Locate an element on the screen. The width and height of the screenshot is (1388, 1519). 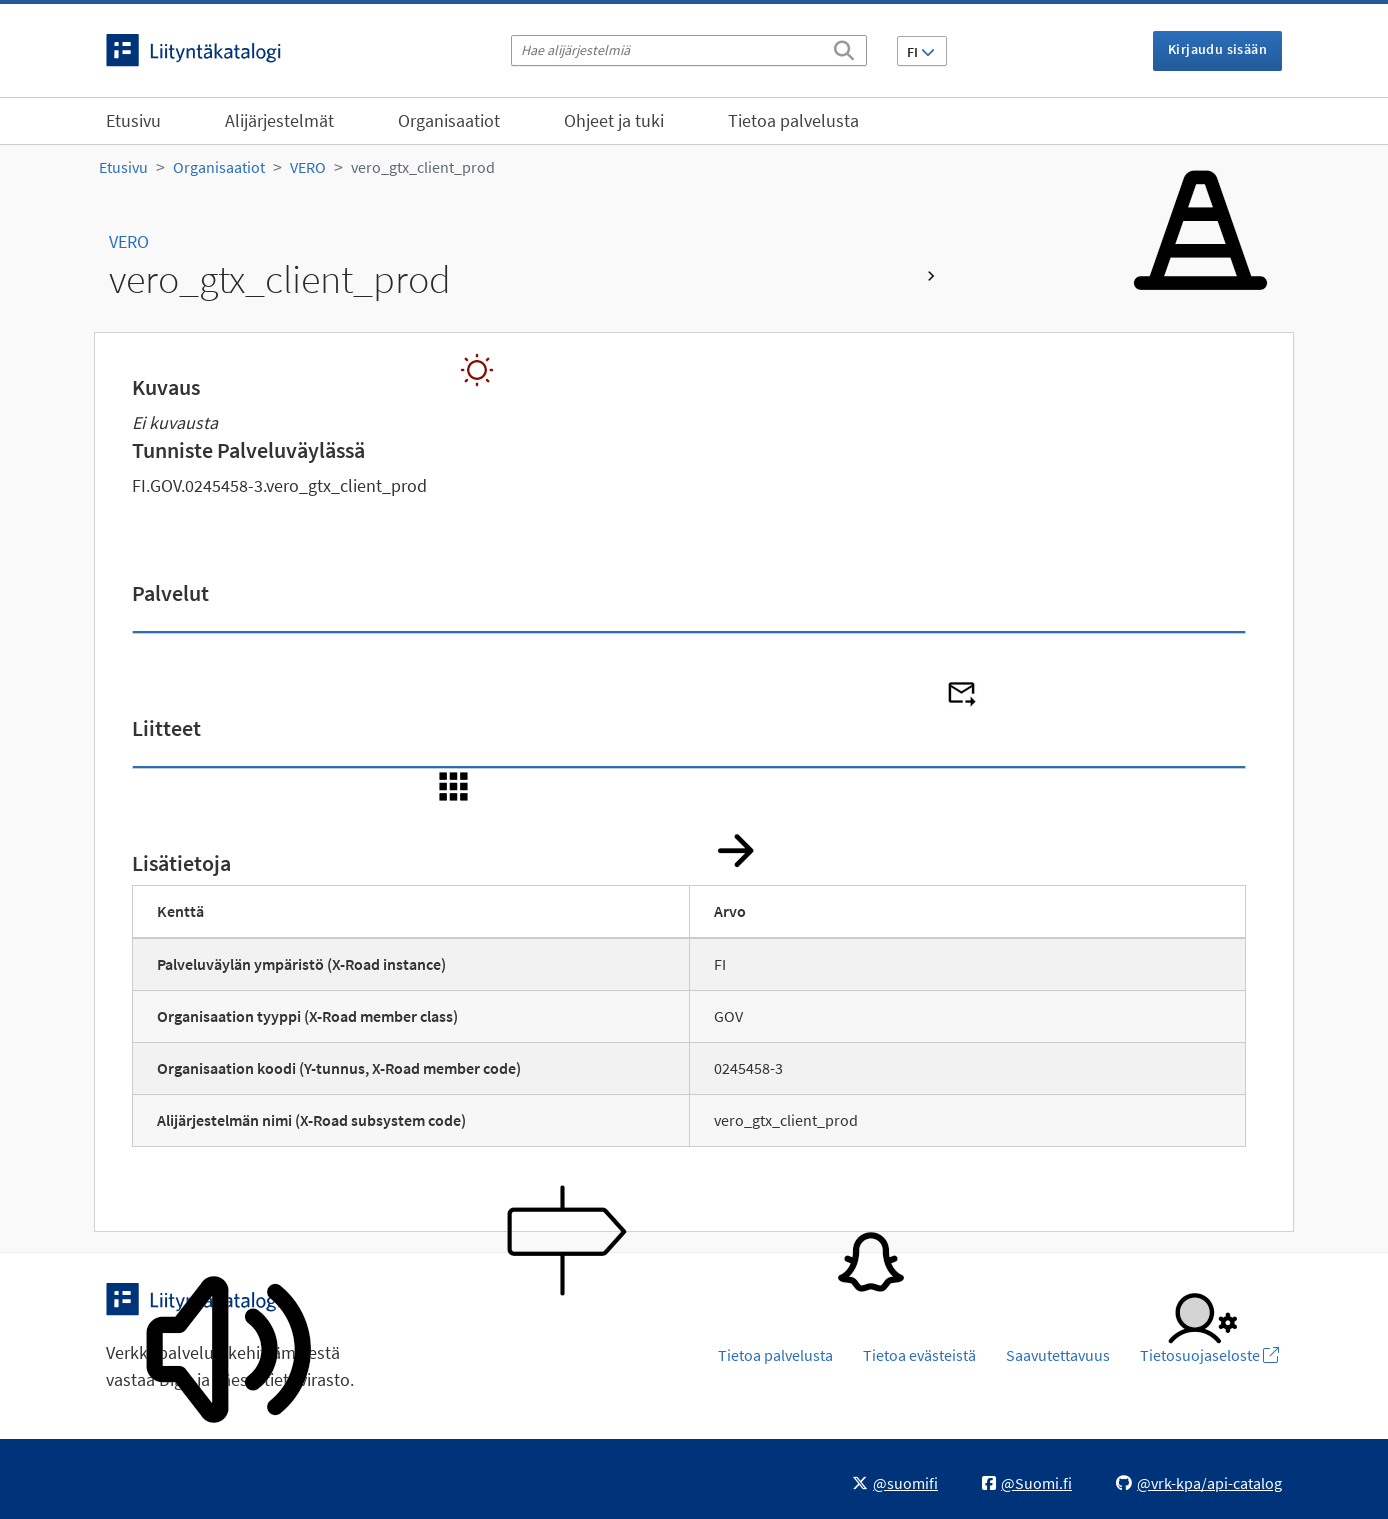
forward an email to another recipient is located at coordinates (961, 692).